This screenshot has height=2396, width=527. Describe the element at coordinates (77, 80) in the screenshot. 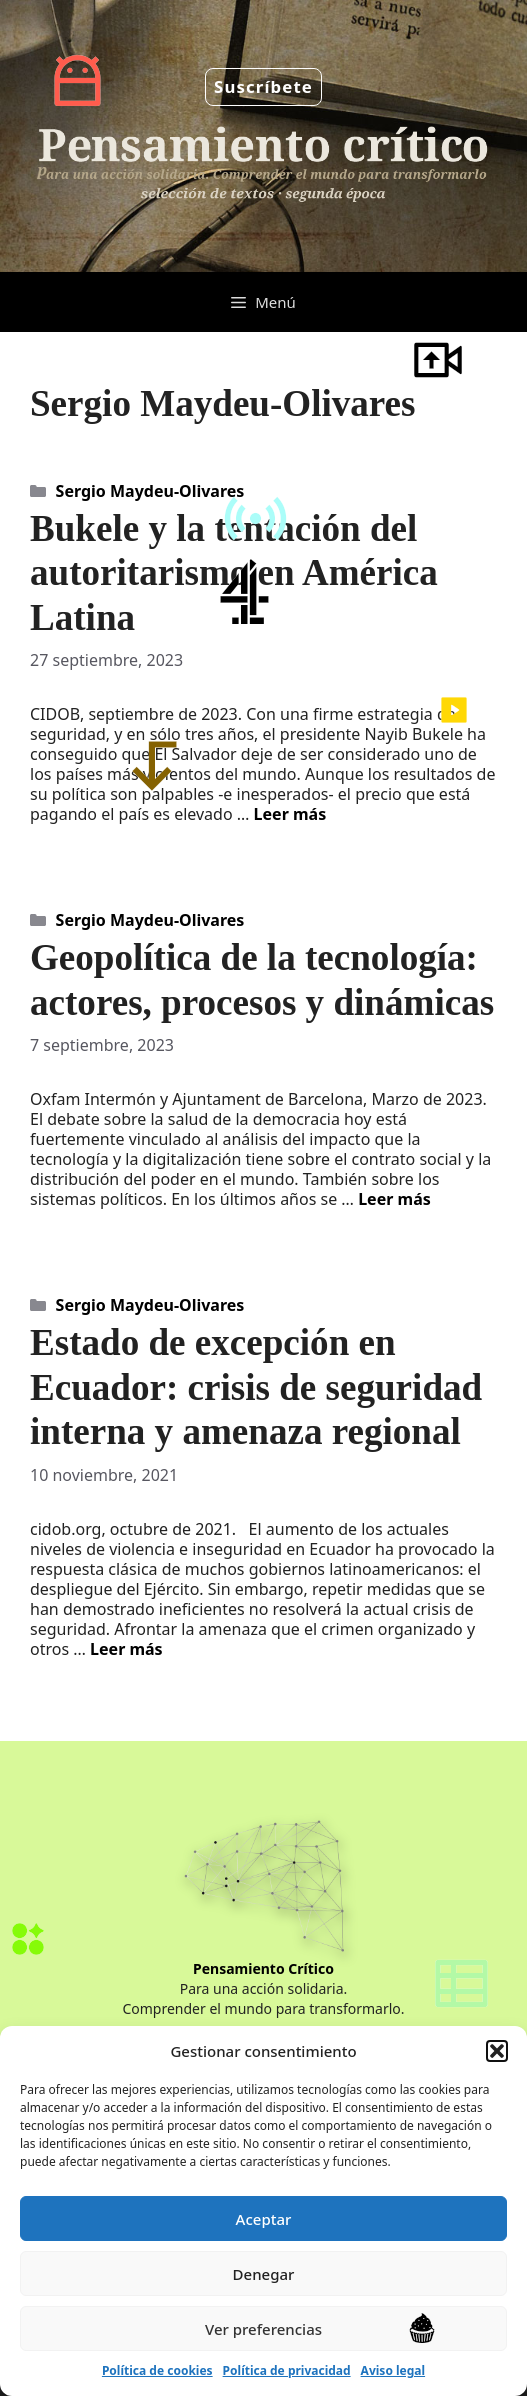

I see `android operating system logo` at that location.